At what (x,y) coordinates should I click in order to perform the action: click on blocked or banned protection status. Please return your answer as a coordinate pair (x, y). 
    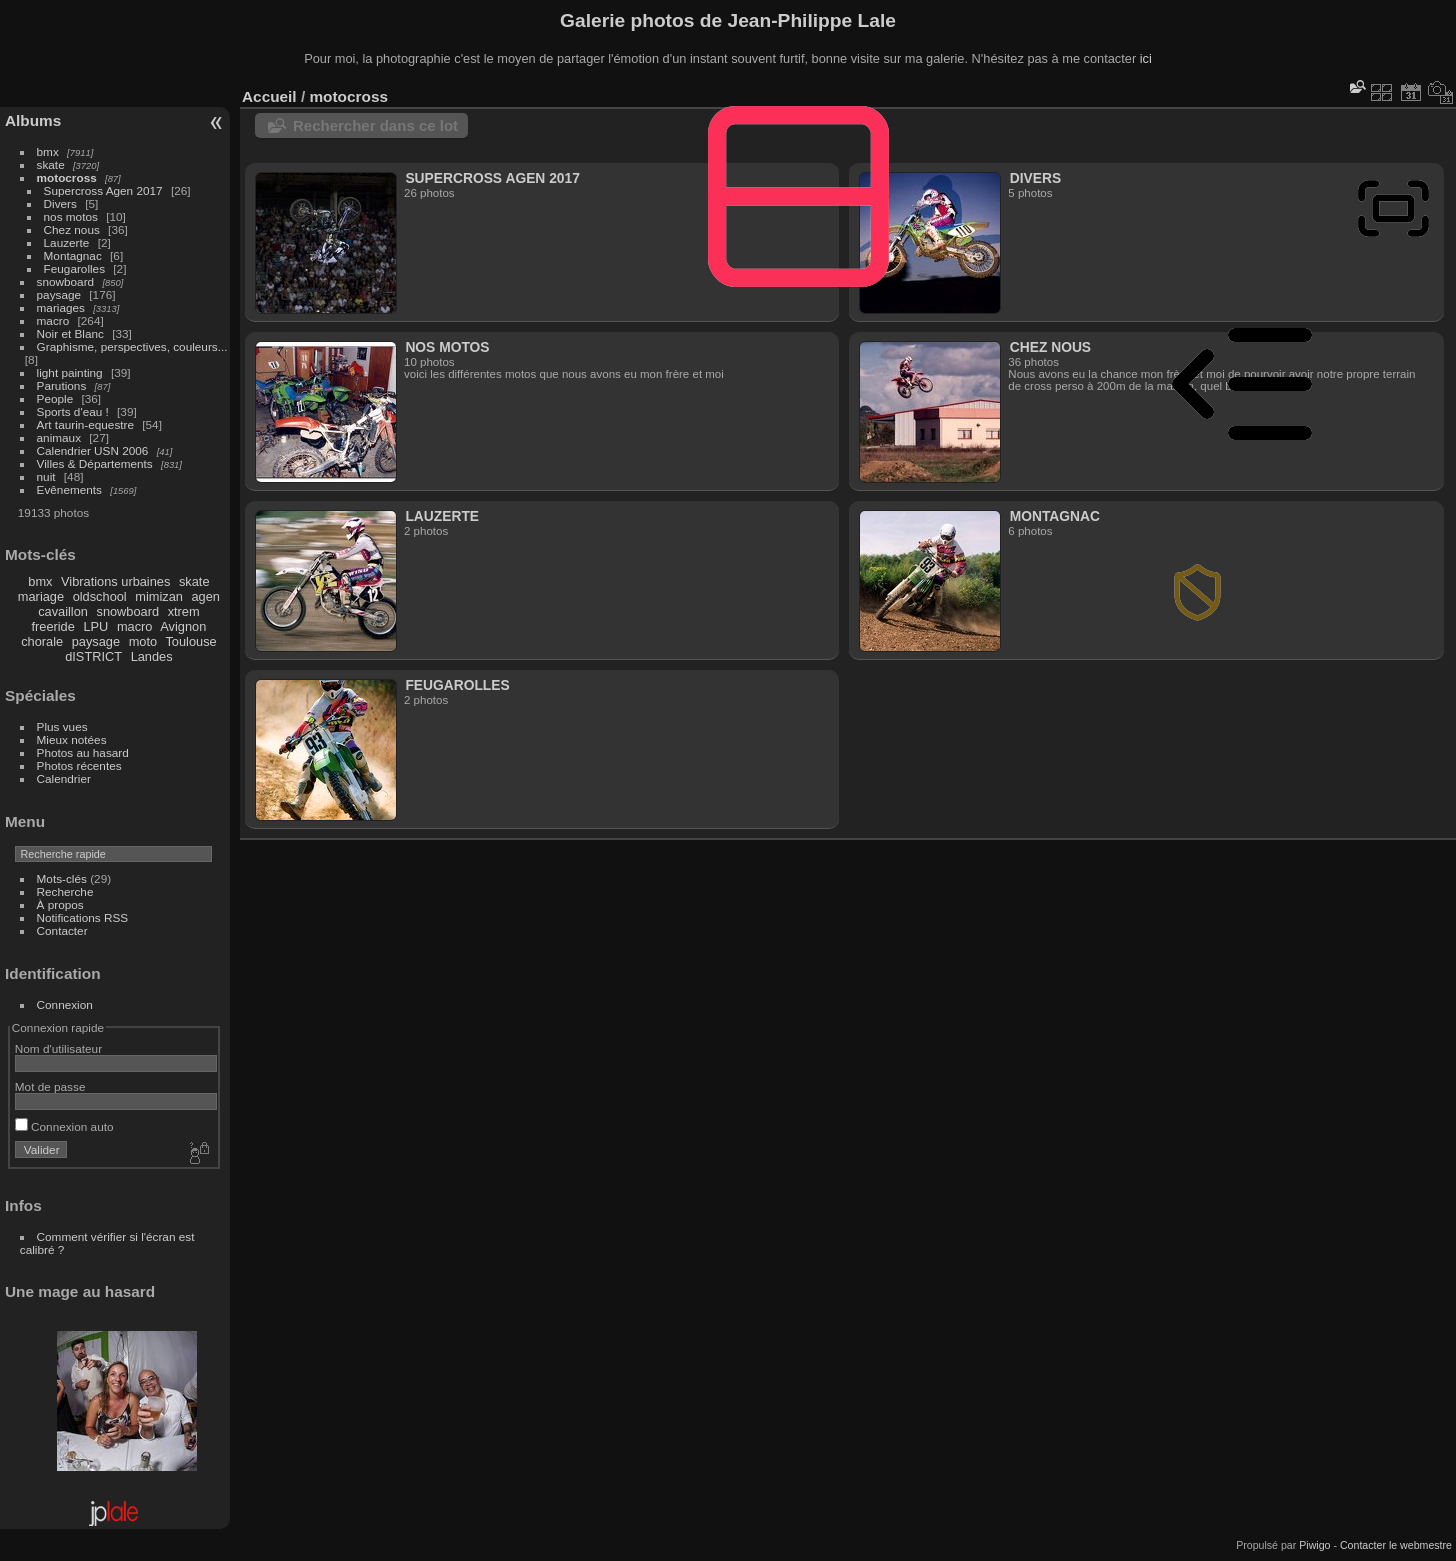
    Looking at the image, I should click on (1197, 592).